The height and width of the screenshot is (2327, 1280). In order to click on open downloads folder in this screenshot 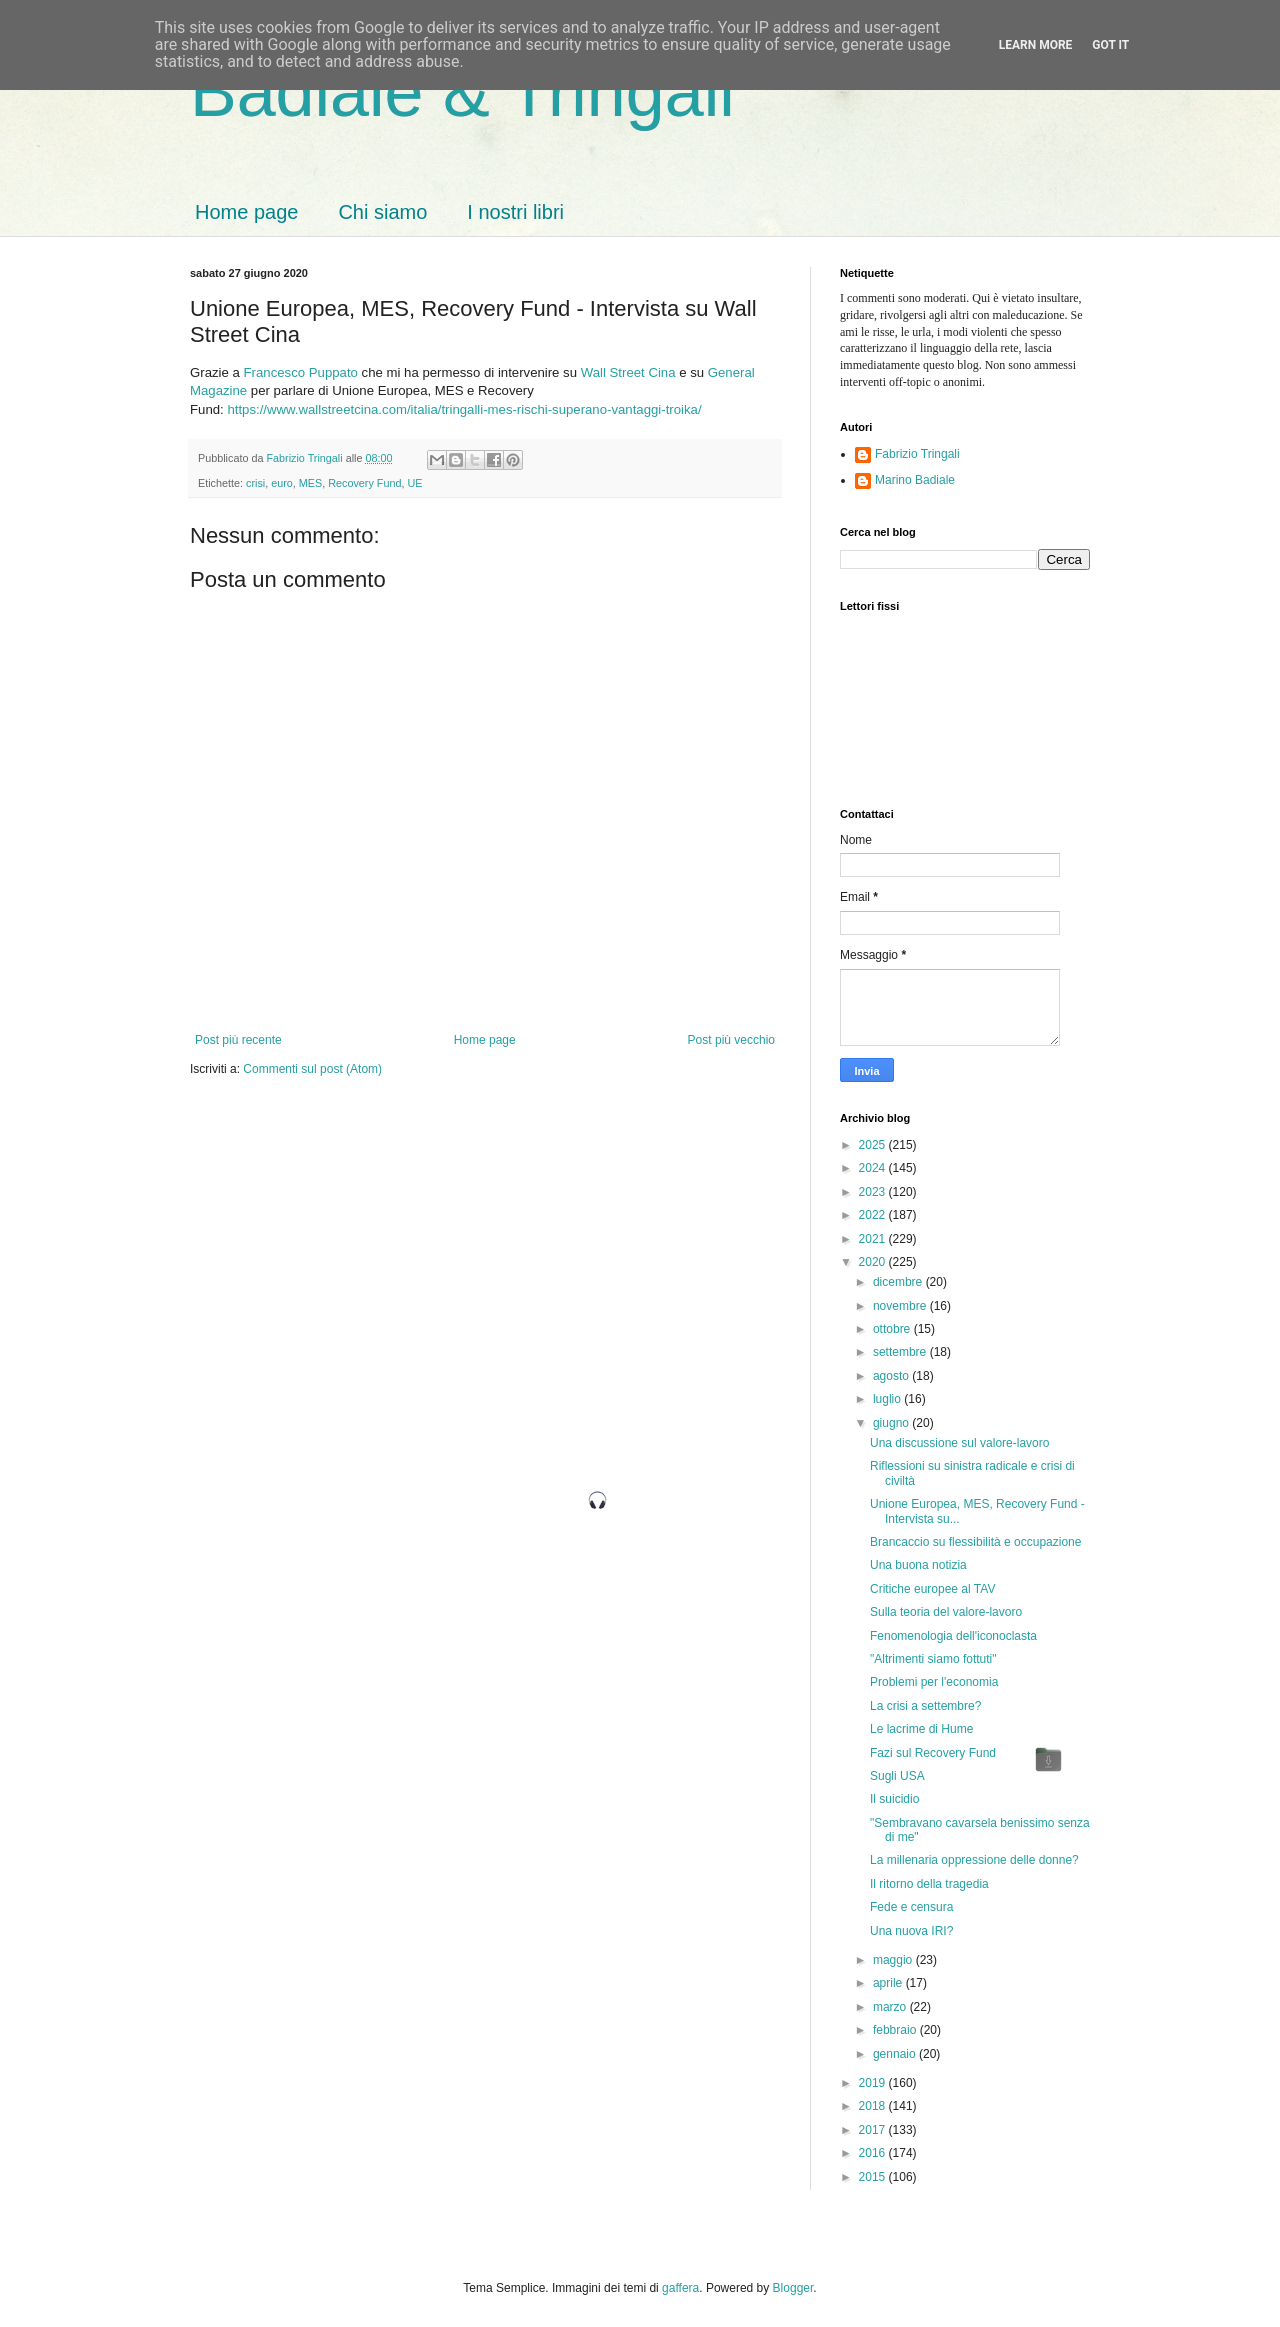, I will do `click(1048, 1759)`.